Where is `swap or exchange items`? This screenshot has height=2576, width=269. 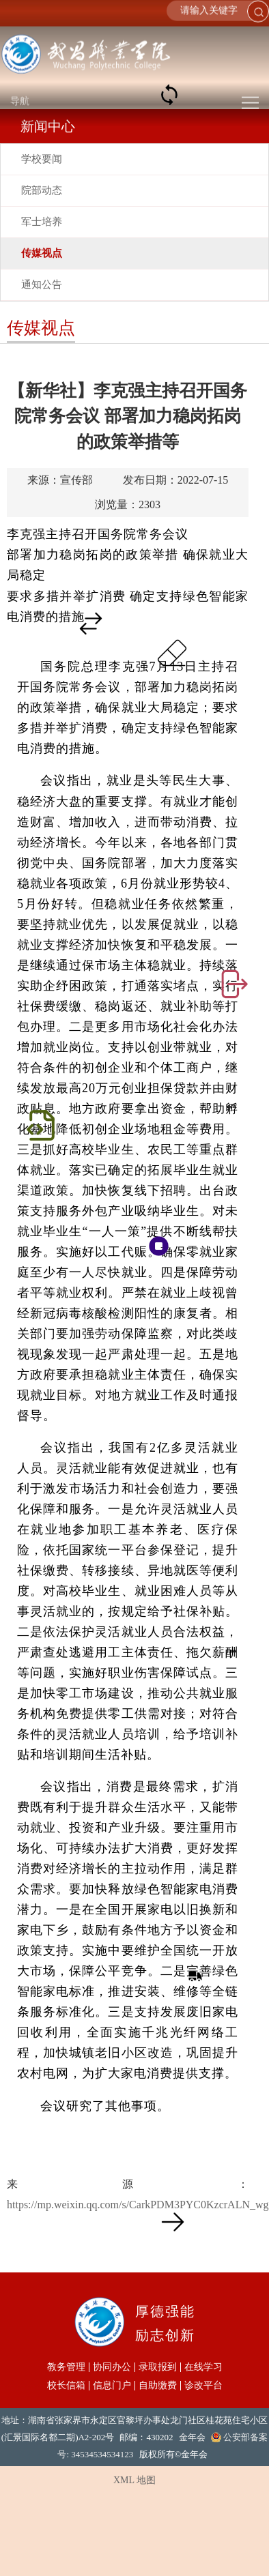 swap or exchange items is located at coordinates (91, 624).